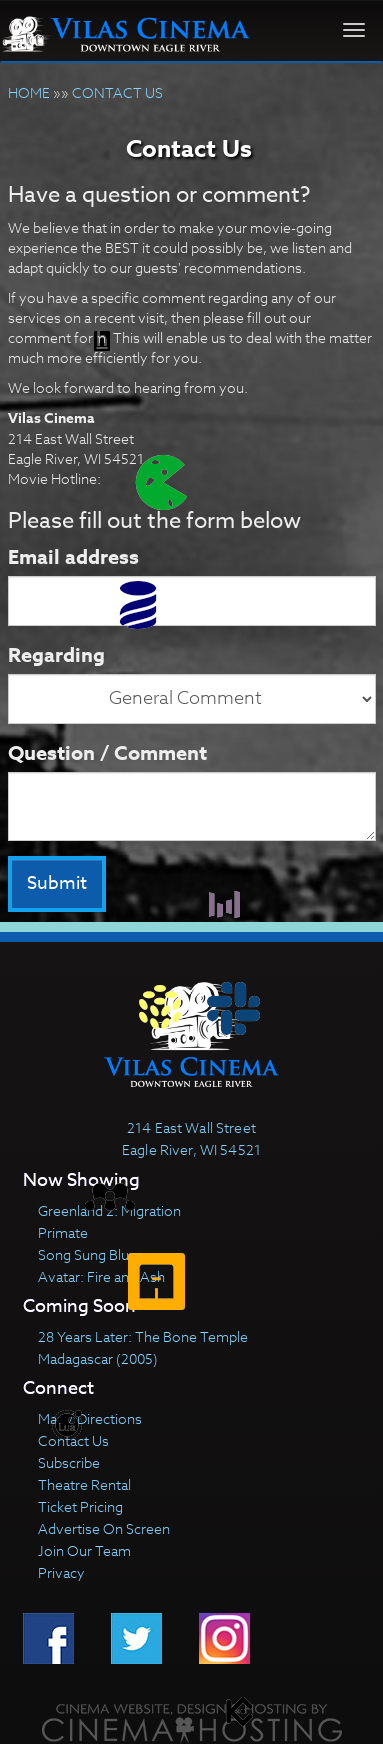  What do you see at coordinates (110, 1197) in the screenshot?
I see `open Mendeley reference manager` at bounding box center [110, 1197].